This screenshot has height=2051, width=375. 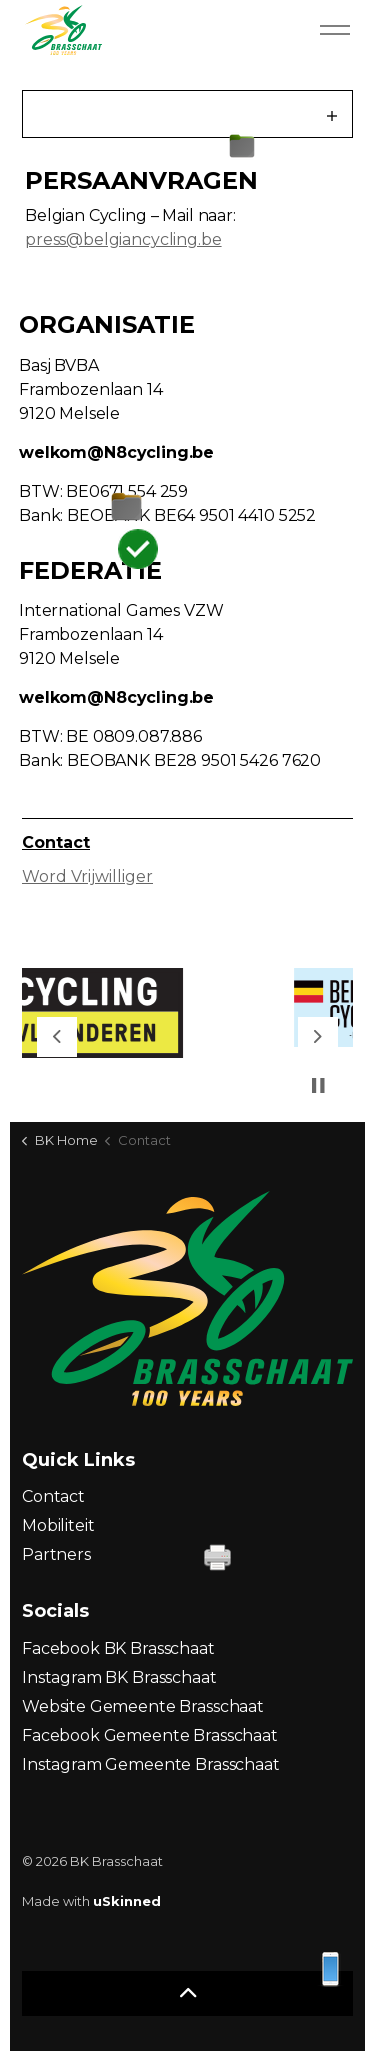 I want to click on open folder to view contents, so click(x=126, y=506).